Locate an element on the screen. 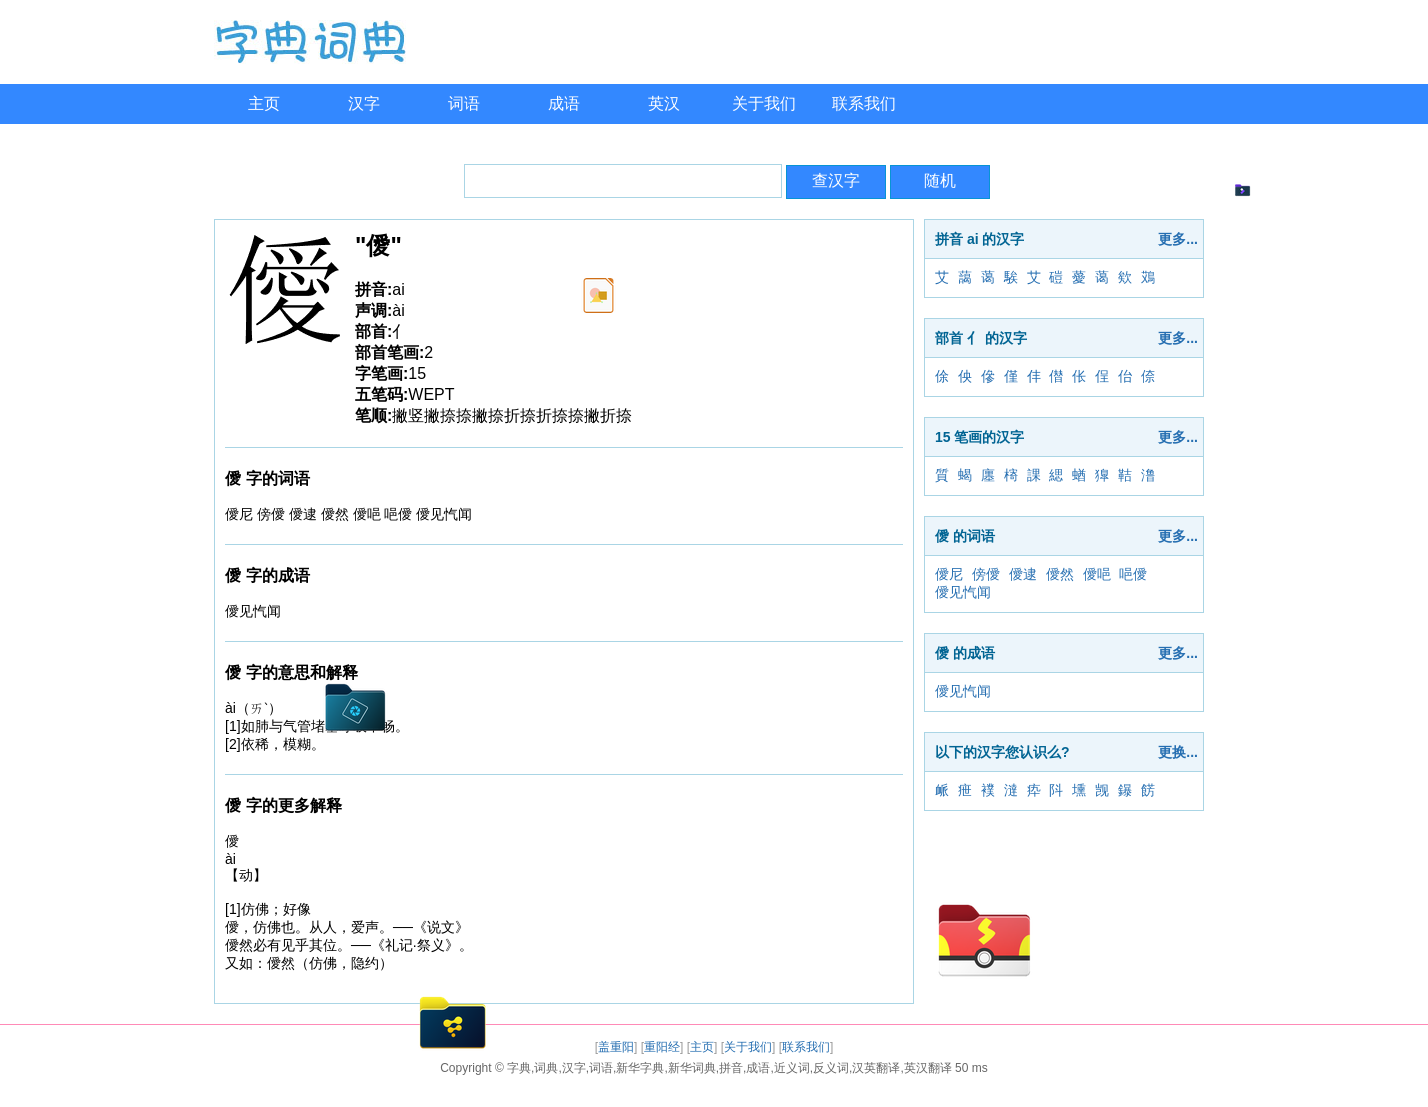 Image resolution: width=1428 pixels, height=1107 pixels. folder for pokémon-related files or game assets is located at coordinates (984, 943).